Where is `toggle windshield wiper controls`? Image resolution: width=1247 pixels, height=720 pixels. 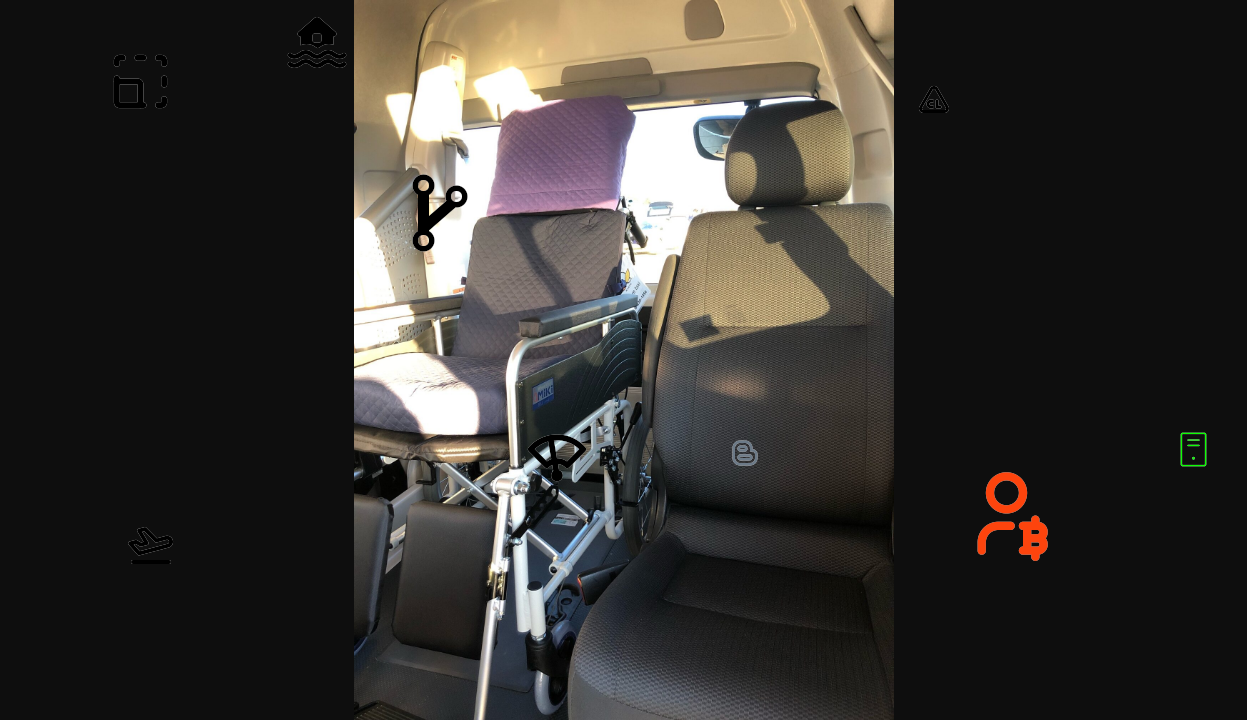 toggle windshield wiper controls is located at coordinates (557, 458).